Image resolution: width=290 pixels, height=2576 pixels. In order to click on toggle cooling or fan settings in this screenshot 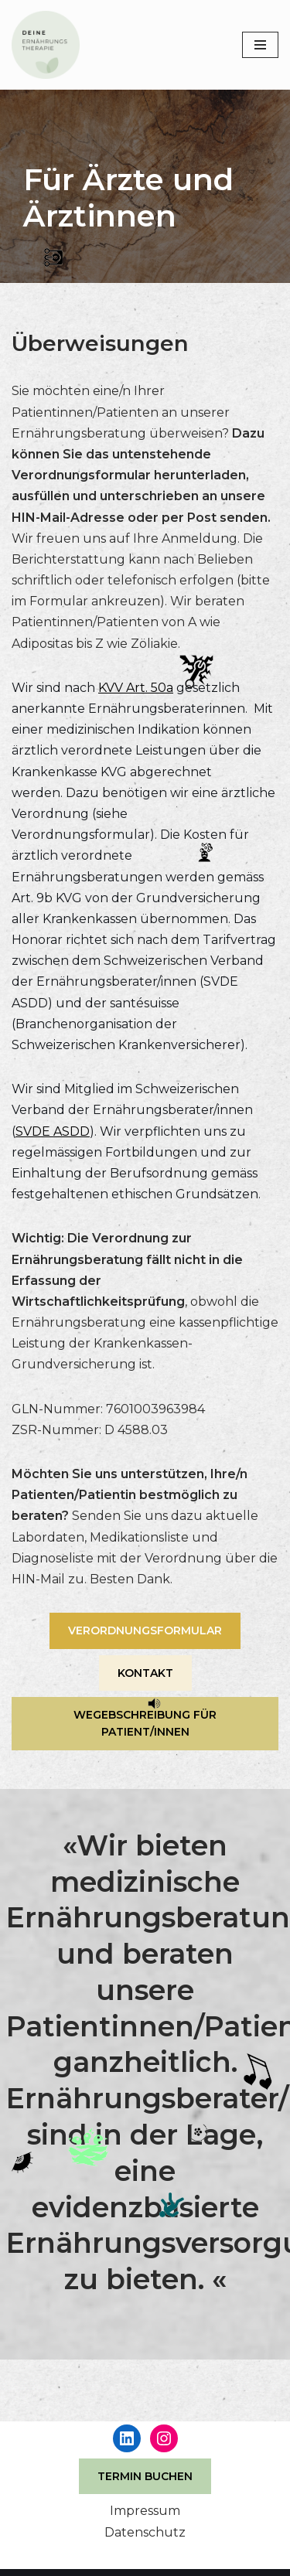, I will do `click(22, 2162)`.